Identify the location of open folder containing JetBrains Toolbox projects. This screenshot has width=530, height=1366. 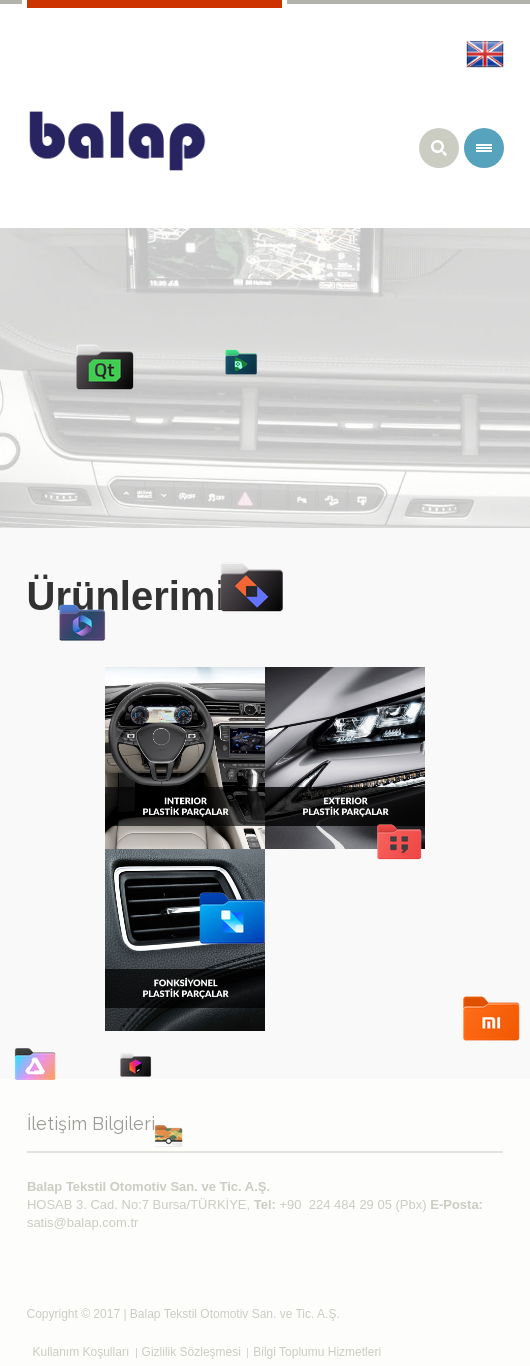
(135, 1065).